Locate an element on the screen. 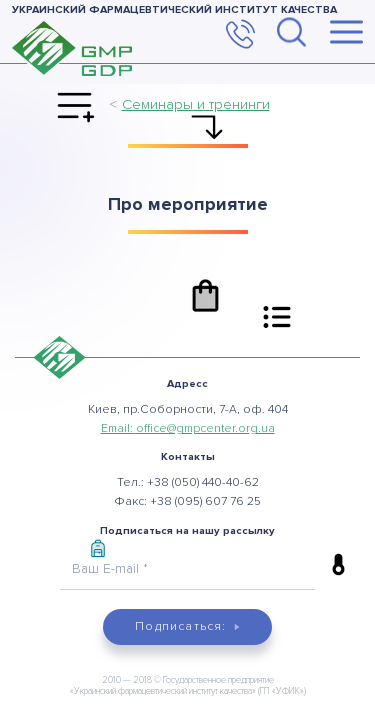 The width and height of the screenshot is (375, 720). move item right then down is located at coordinates (207, 126).